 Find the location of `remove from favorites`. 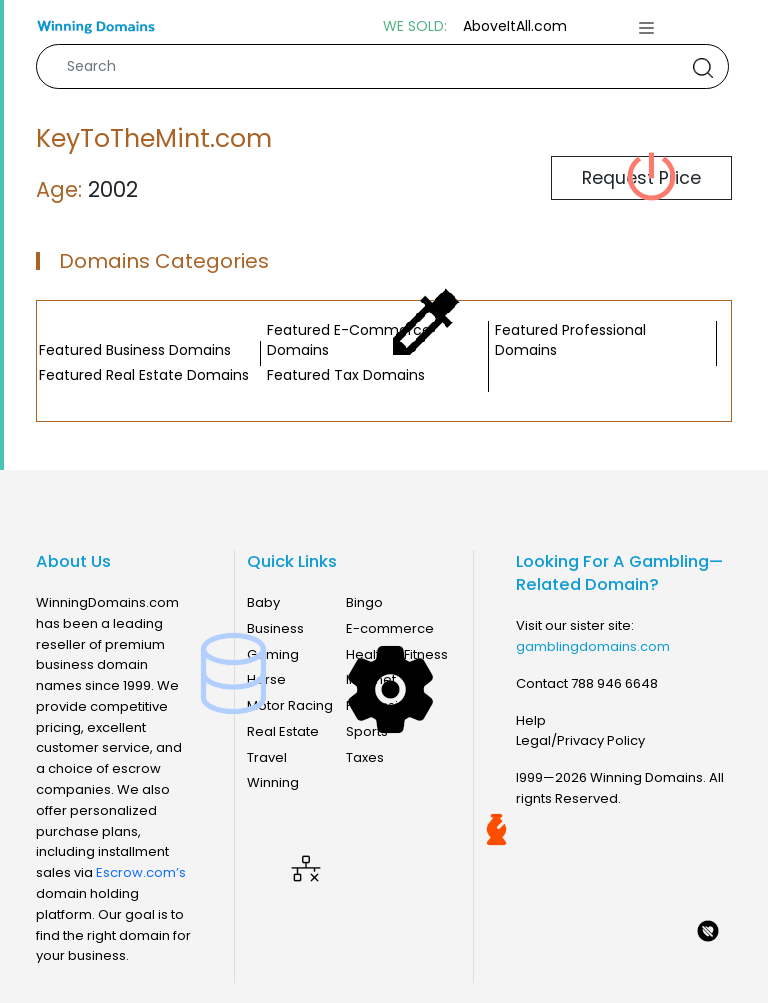

remove from favorites is located at coordinates (708, 931).